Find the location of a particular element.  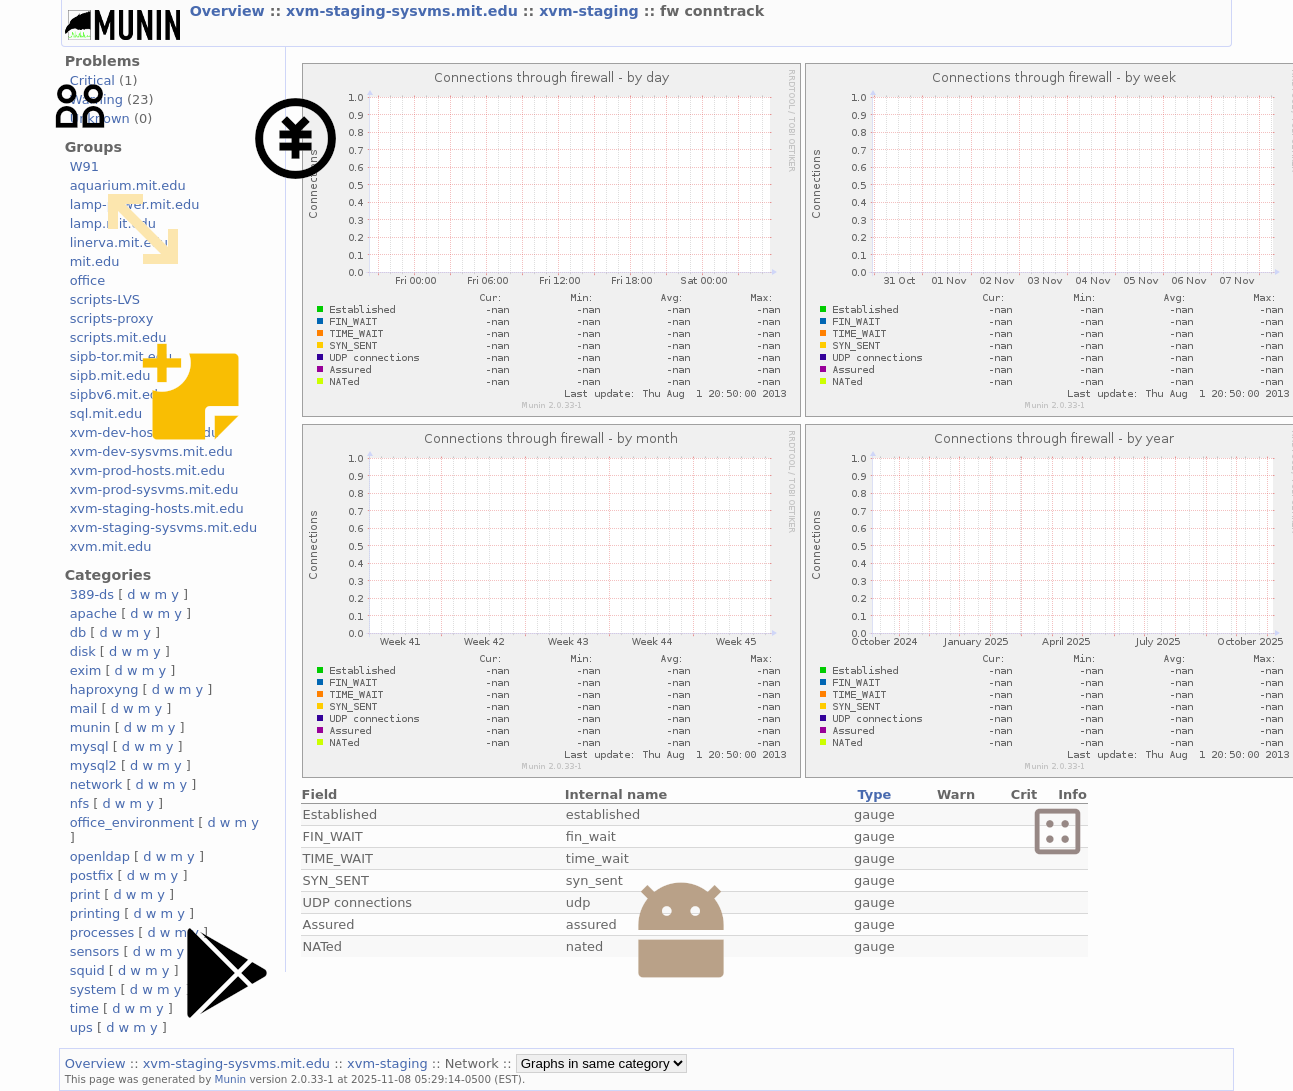

expand content to full screen is located at coordinates (143, 229).